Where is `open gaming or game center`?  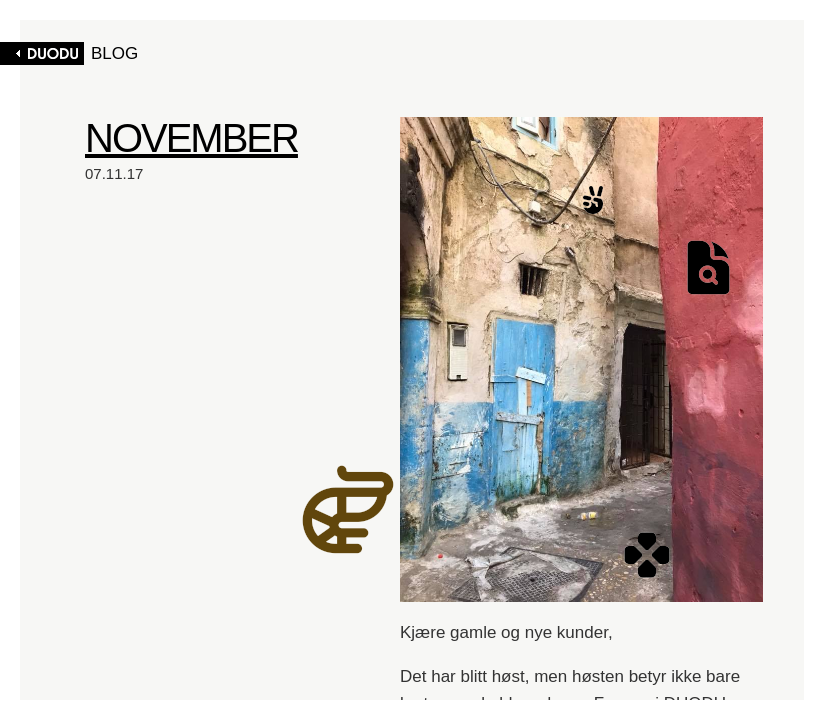
open gaming or game center is located at coordinates (647, 555).